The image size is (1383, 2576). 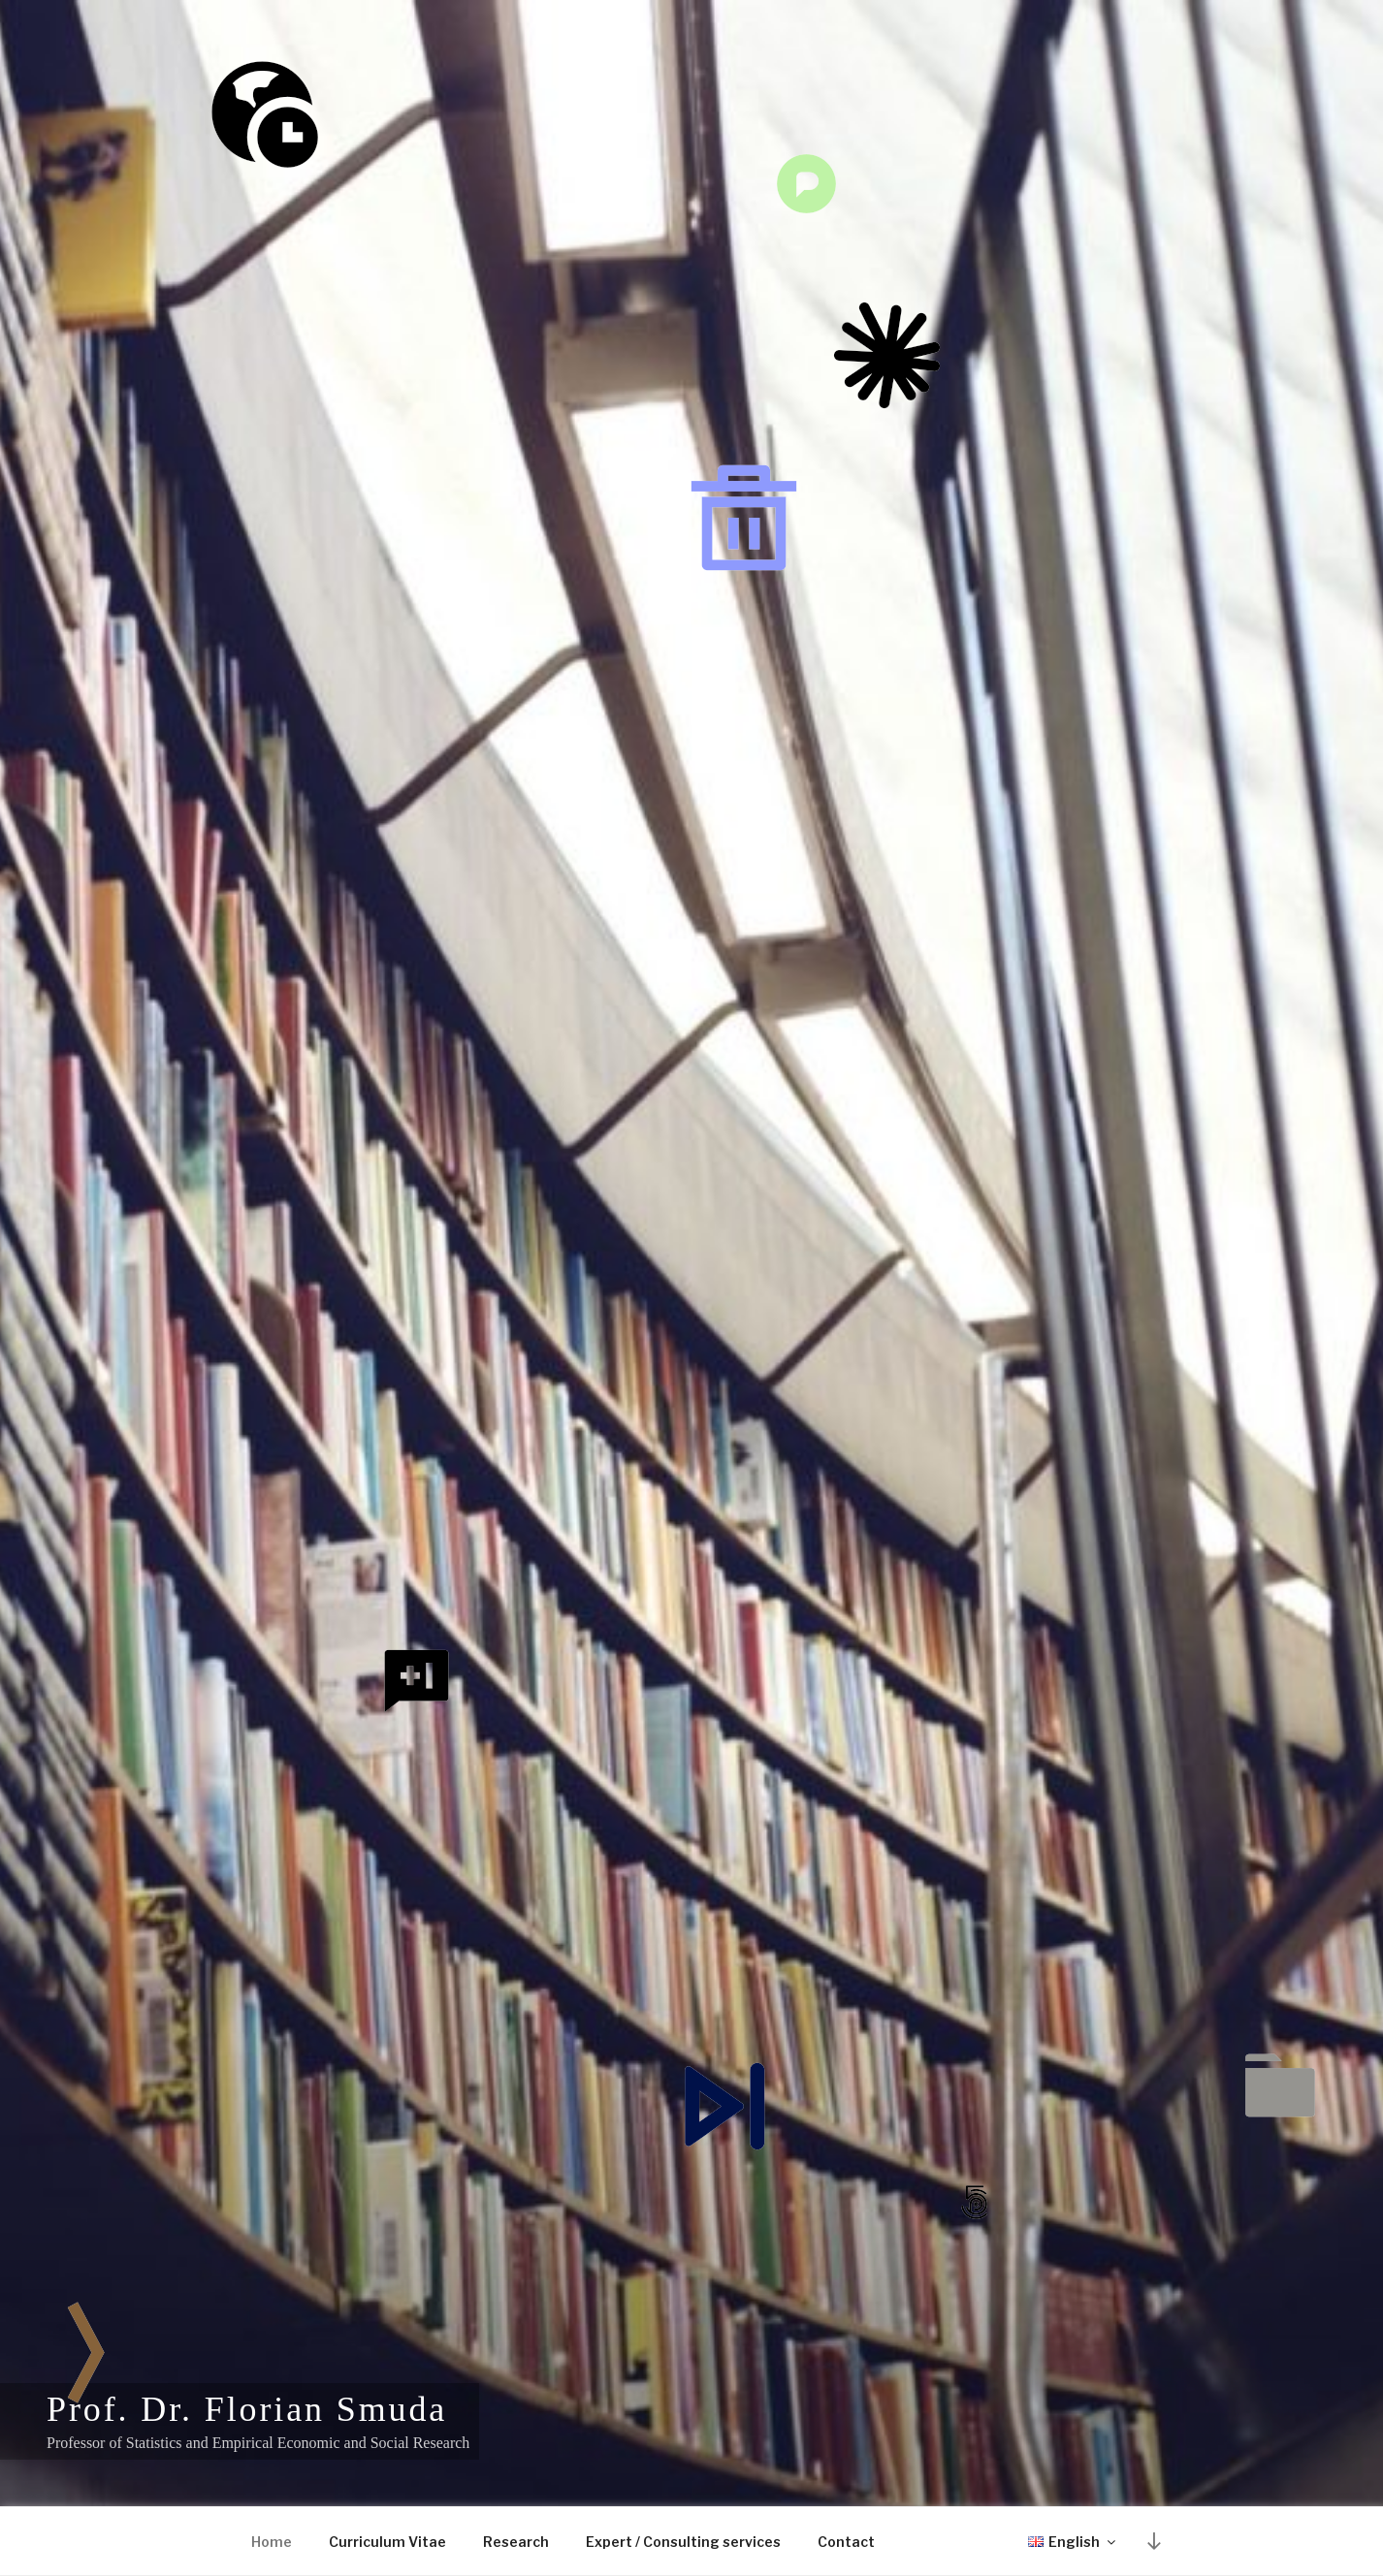 What do you see at coordinates (262, 111) in the screenshot?
I see `view or set time zone settings` at bounding box center [262, 111].